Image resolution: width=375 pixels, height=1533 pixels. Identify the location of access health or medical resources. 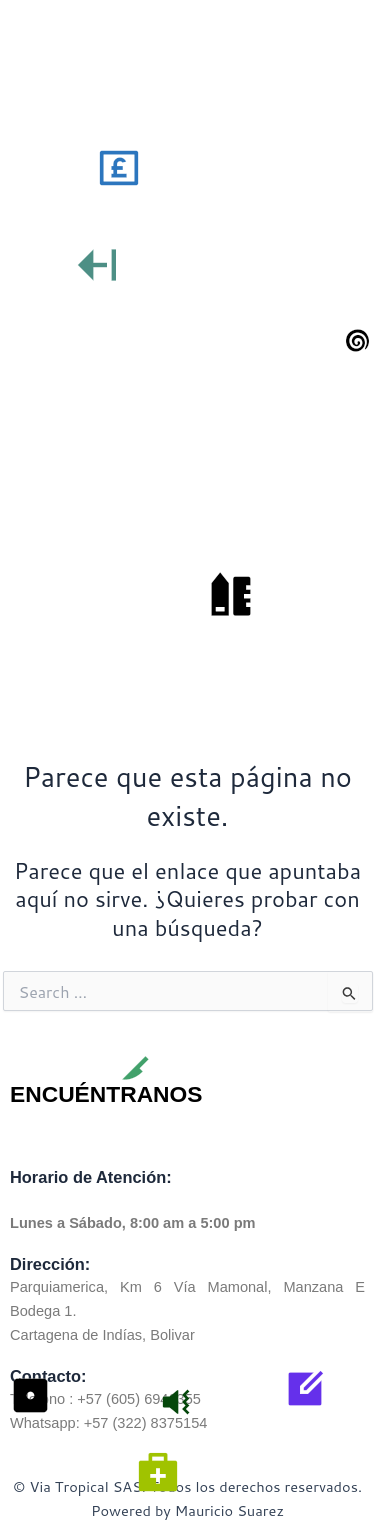
(158, 1474).